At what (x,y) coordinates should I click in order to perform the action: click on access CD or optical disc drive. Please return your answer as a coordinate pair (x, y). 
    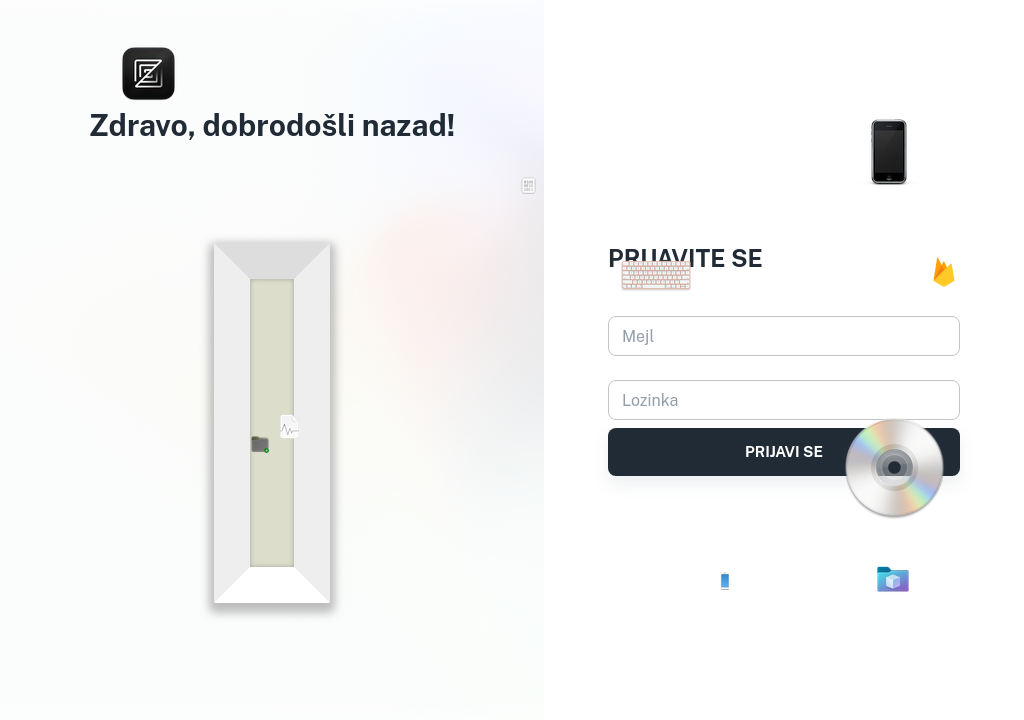
    Looking at the image, I should click on (894, 469).